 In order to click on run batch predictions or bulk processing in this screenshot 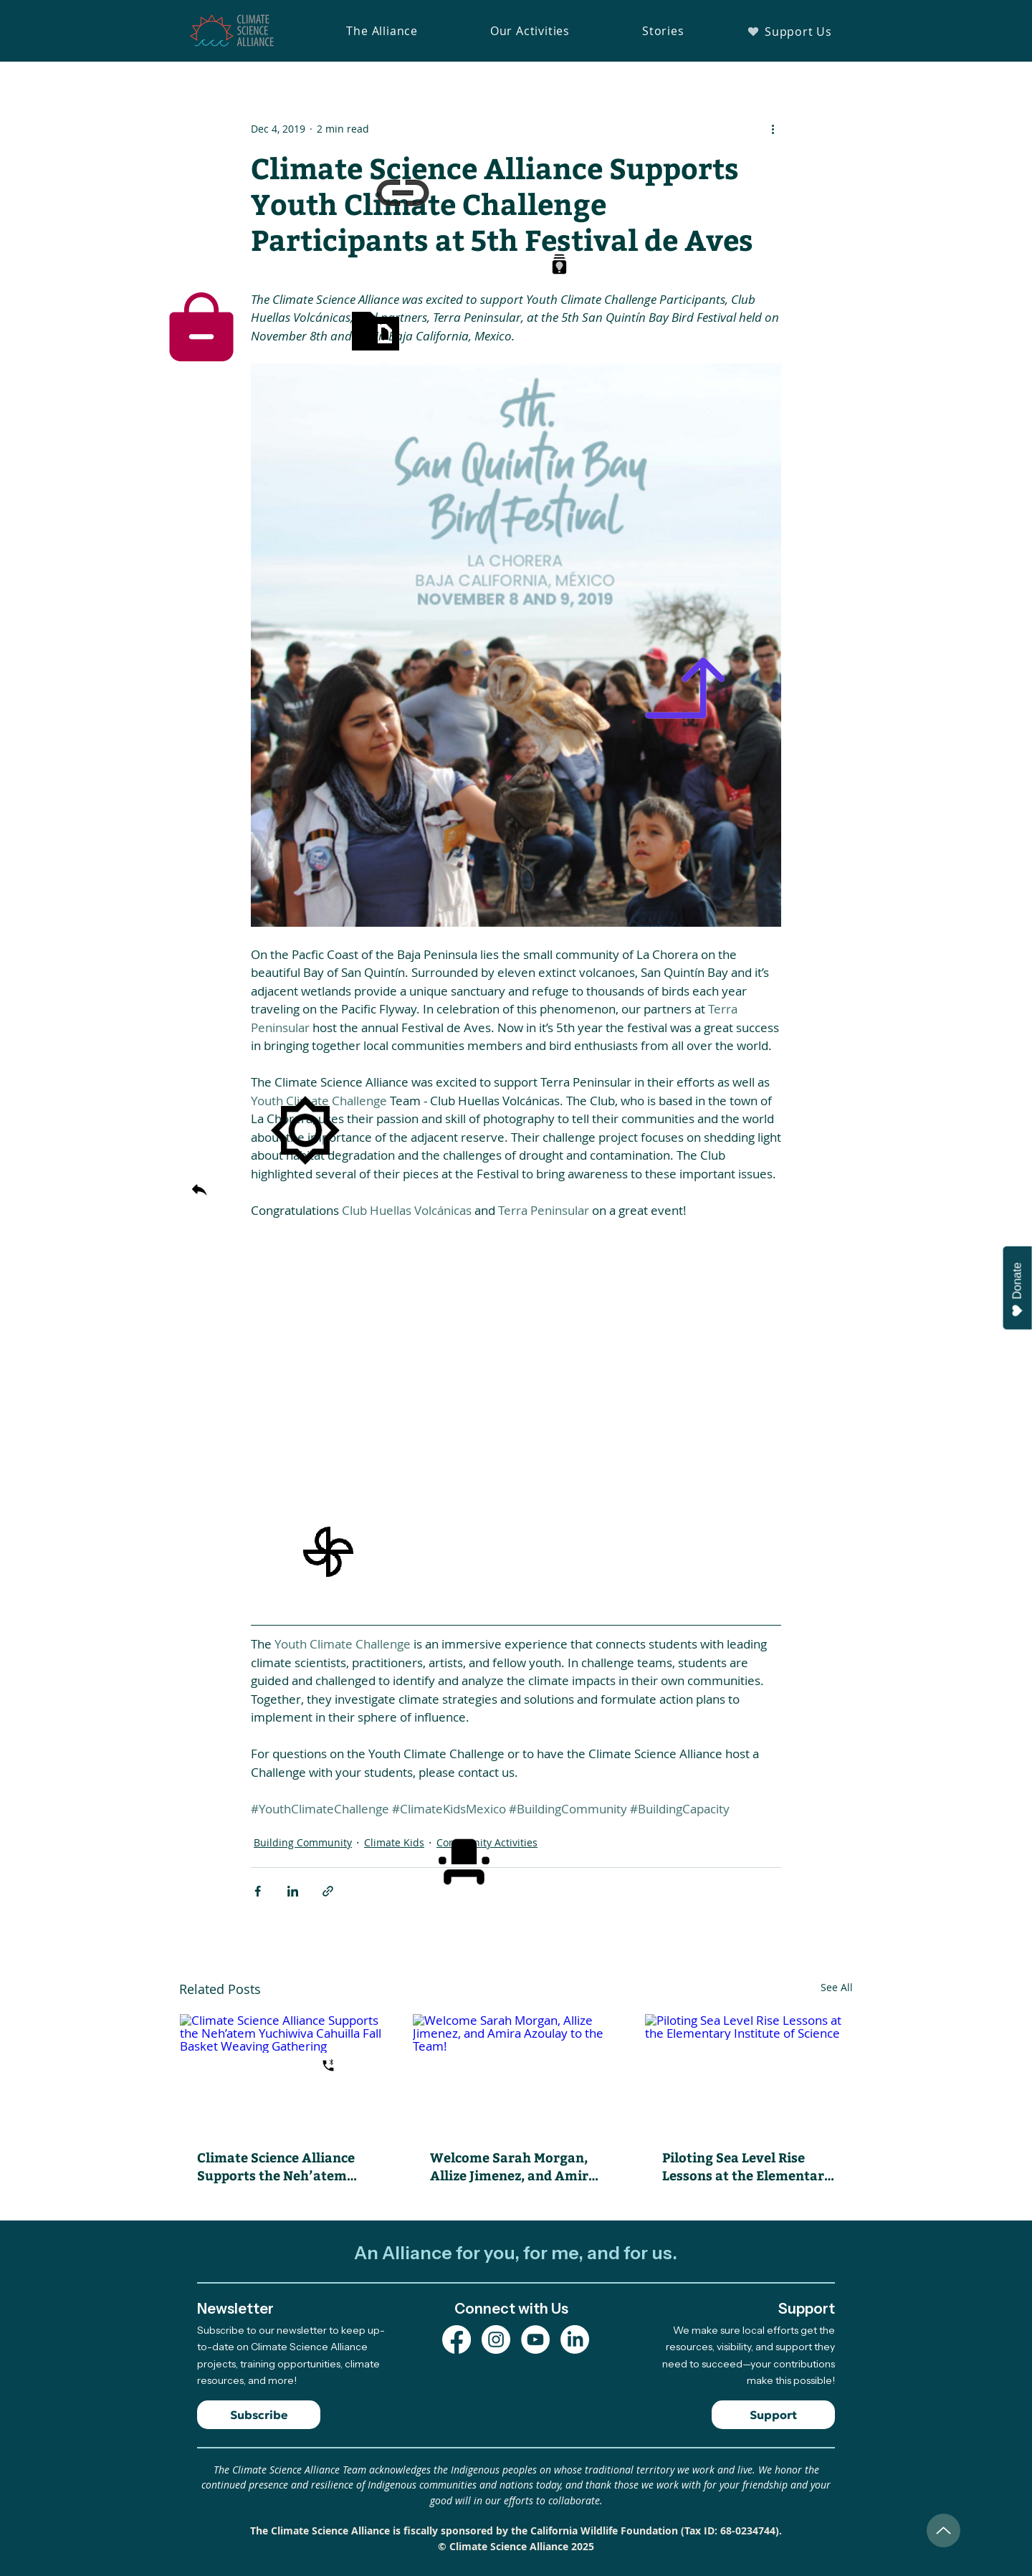, I will do `click(559, 264)`.